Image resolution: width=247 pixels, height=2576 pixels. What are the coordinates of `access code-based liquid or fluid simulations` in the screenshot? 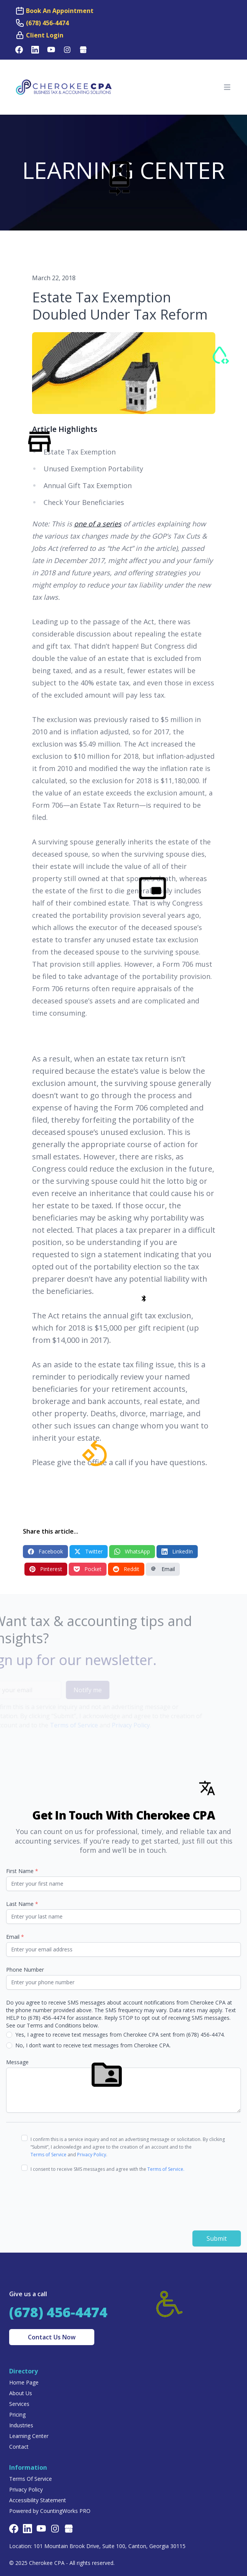 It's located at (220, 355).